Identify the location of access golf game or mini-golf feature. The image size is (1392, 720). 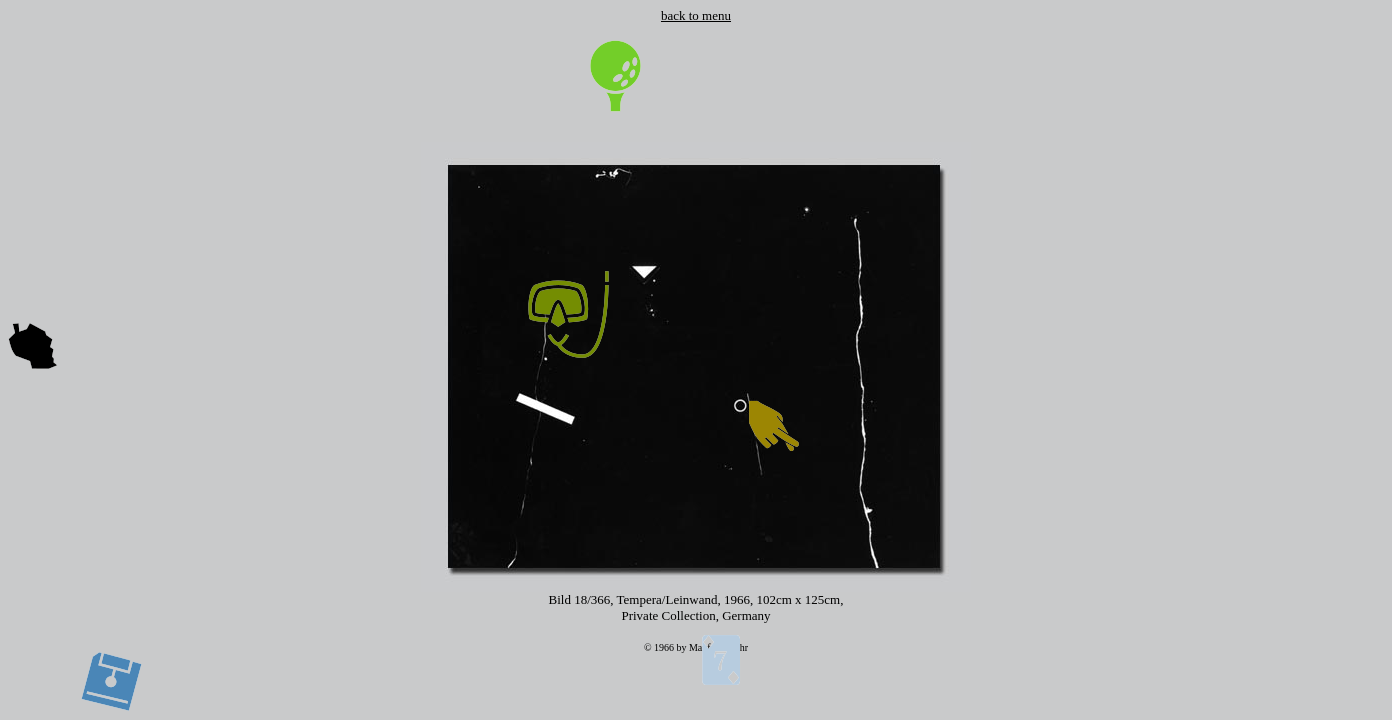
(615, 75).